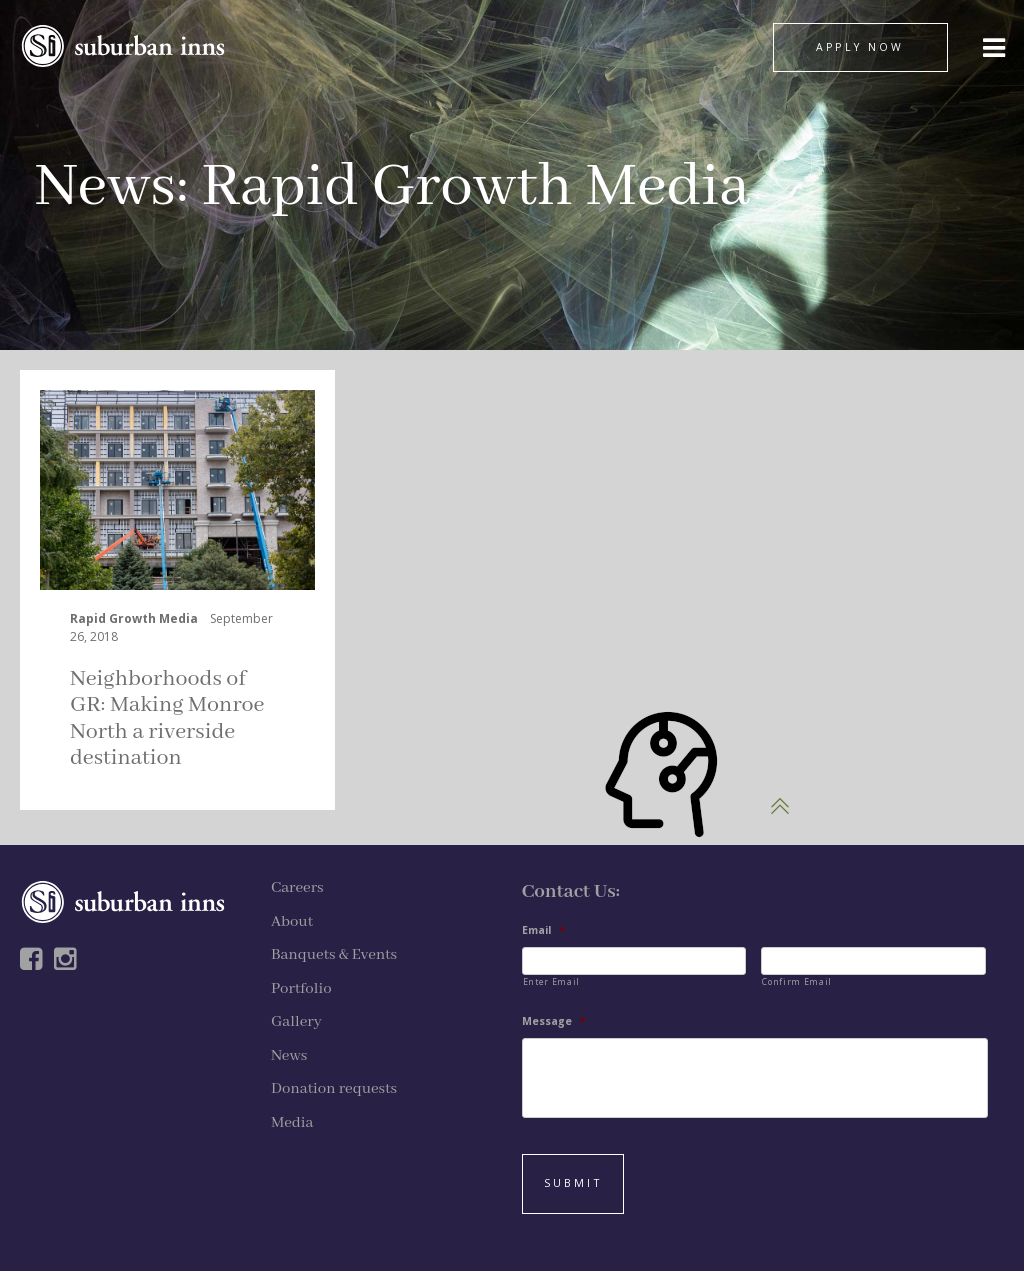  I want to click on scroll to top of page, so click(780, 806).